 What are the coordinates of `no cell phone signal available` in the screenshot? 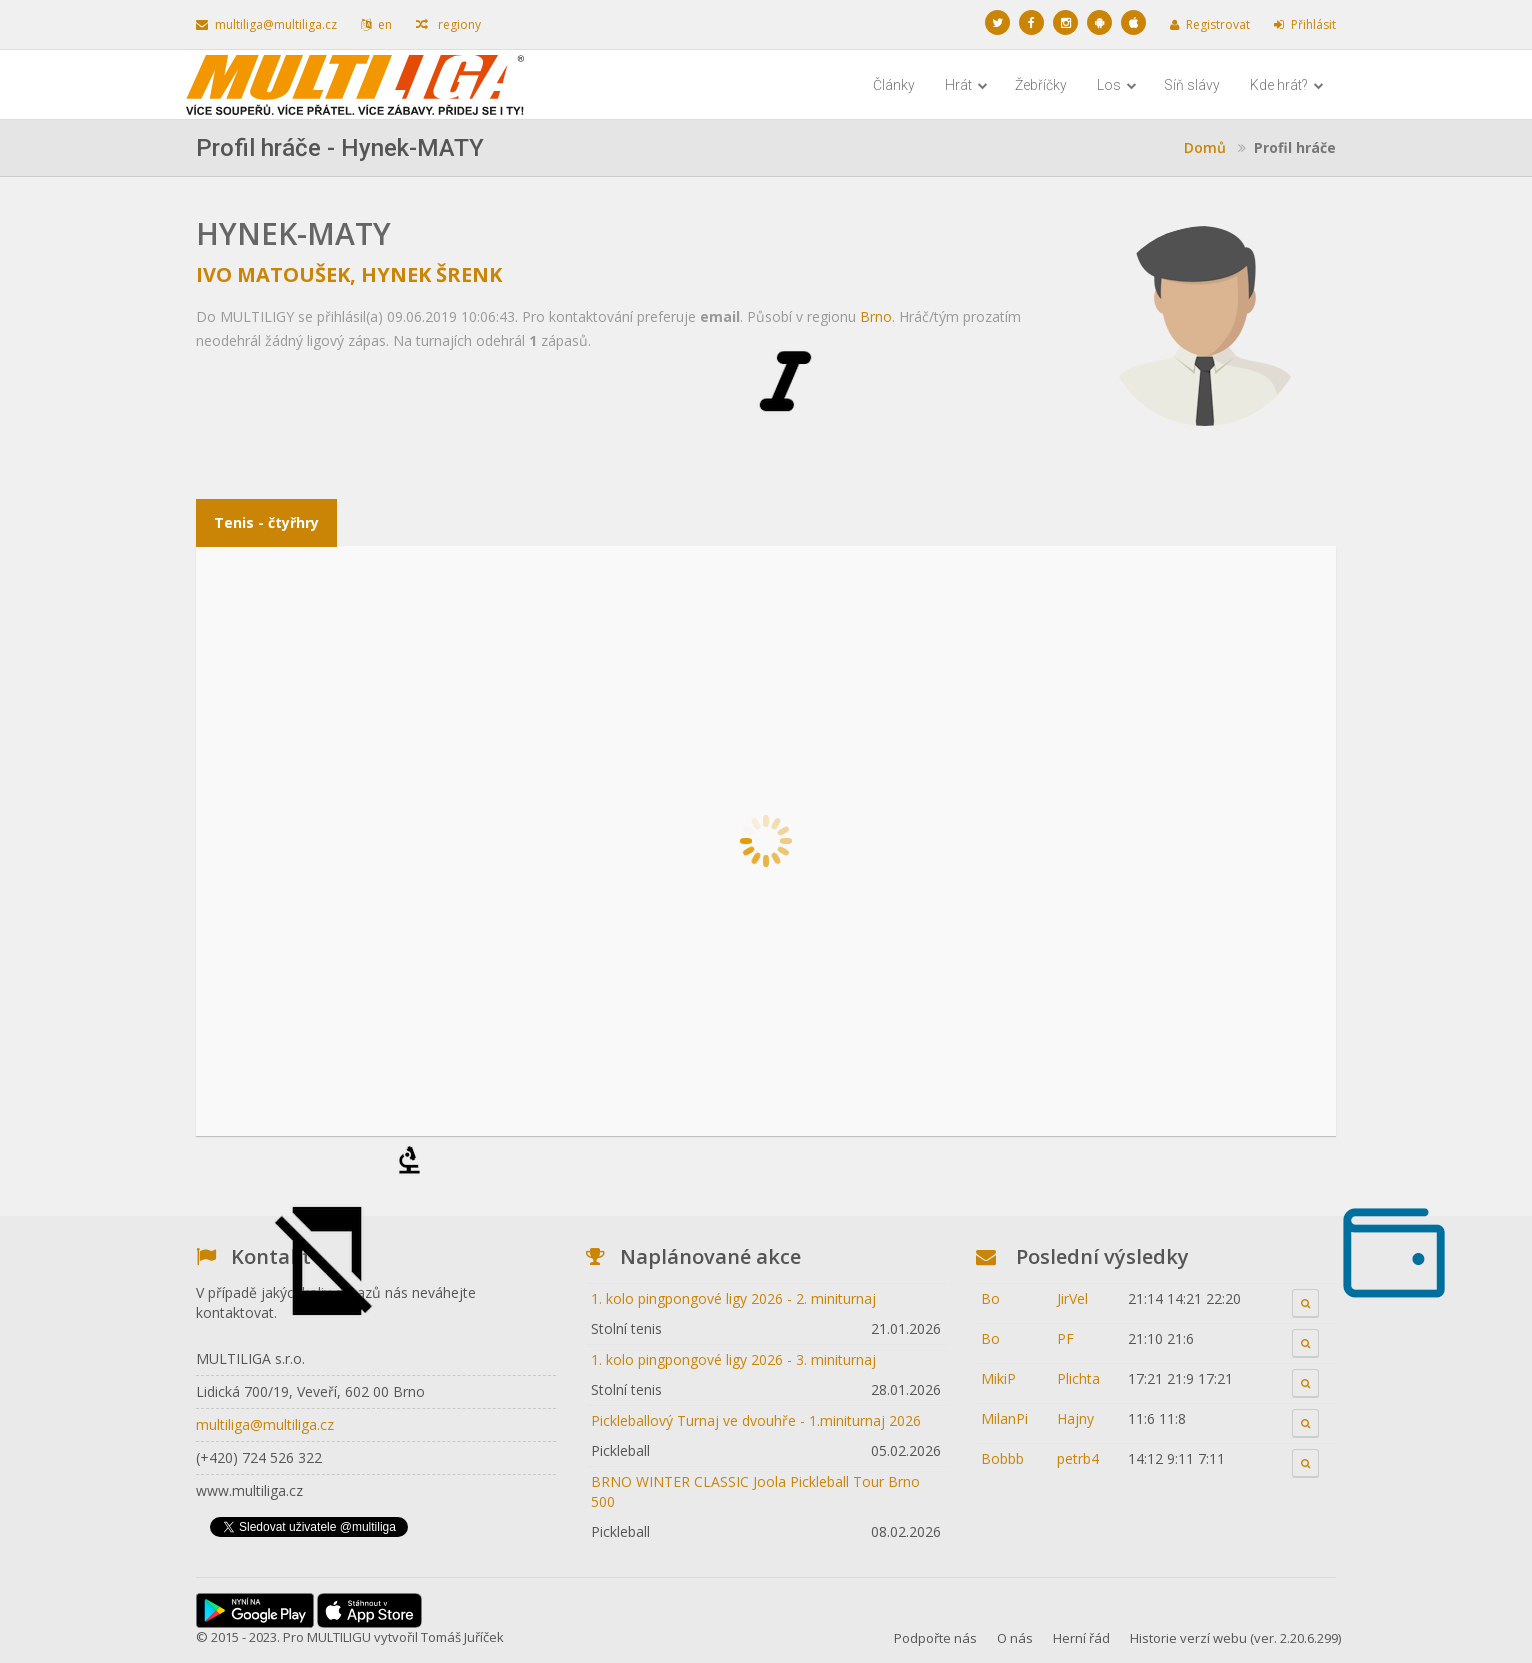 It's located at (327, 1261).